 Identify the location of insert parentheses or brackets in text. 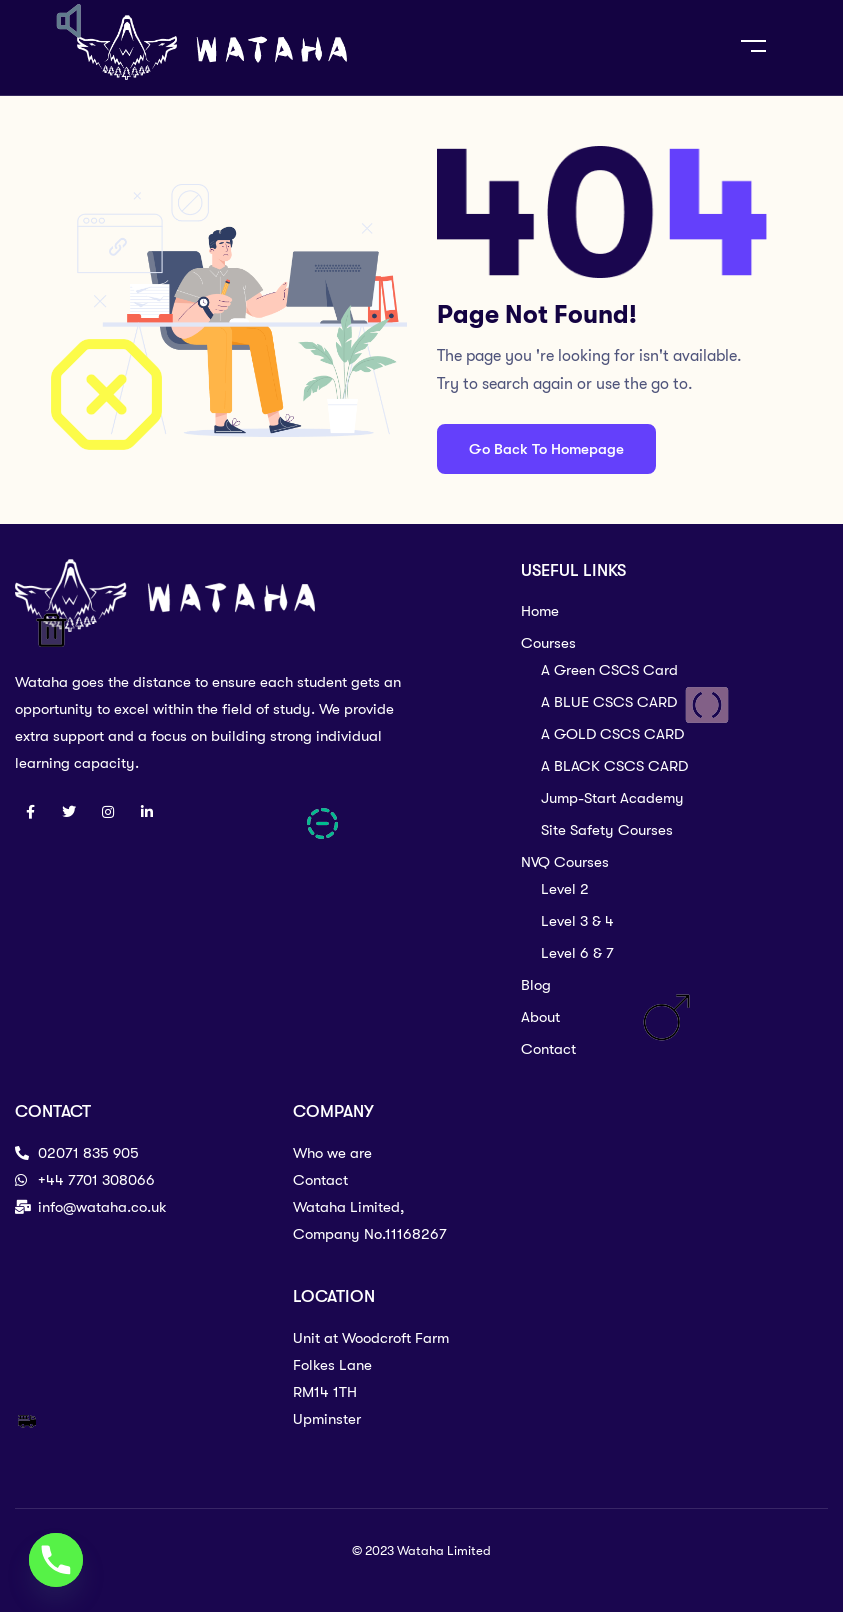
(707, 705).